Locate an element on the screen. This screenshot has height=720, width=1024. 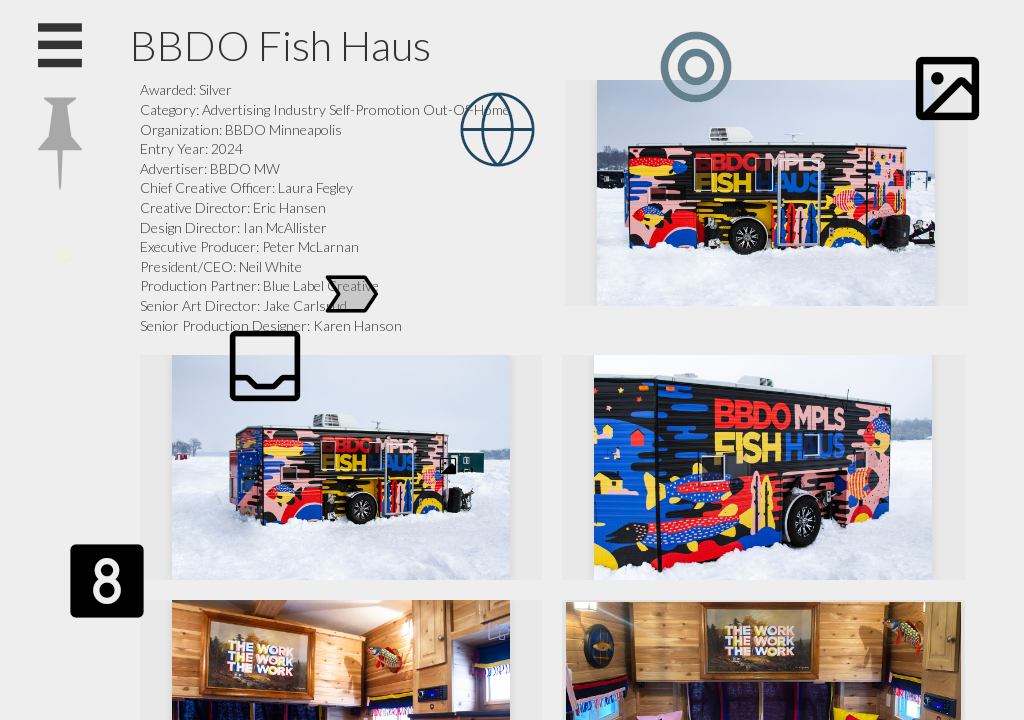
make an announcement is located at coordinates (498, 632).